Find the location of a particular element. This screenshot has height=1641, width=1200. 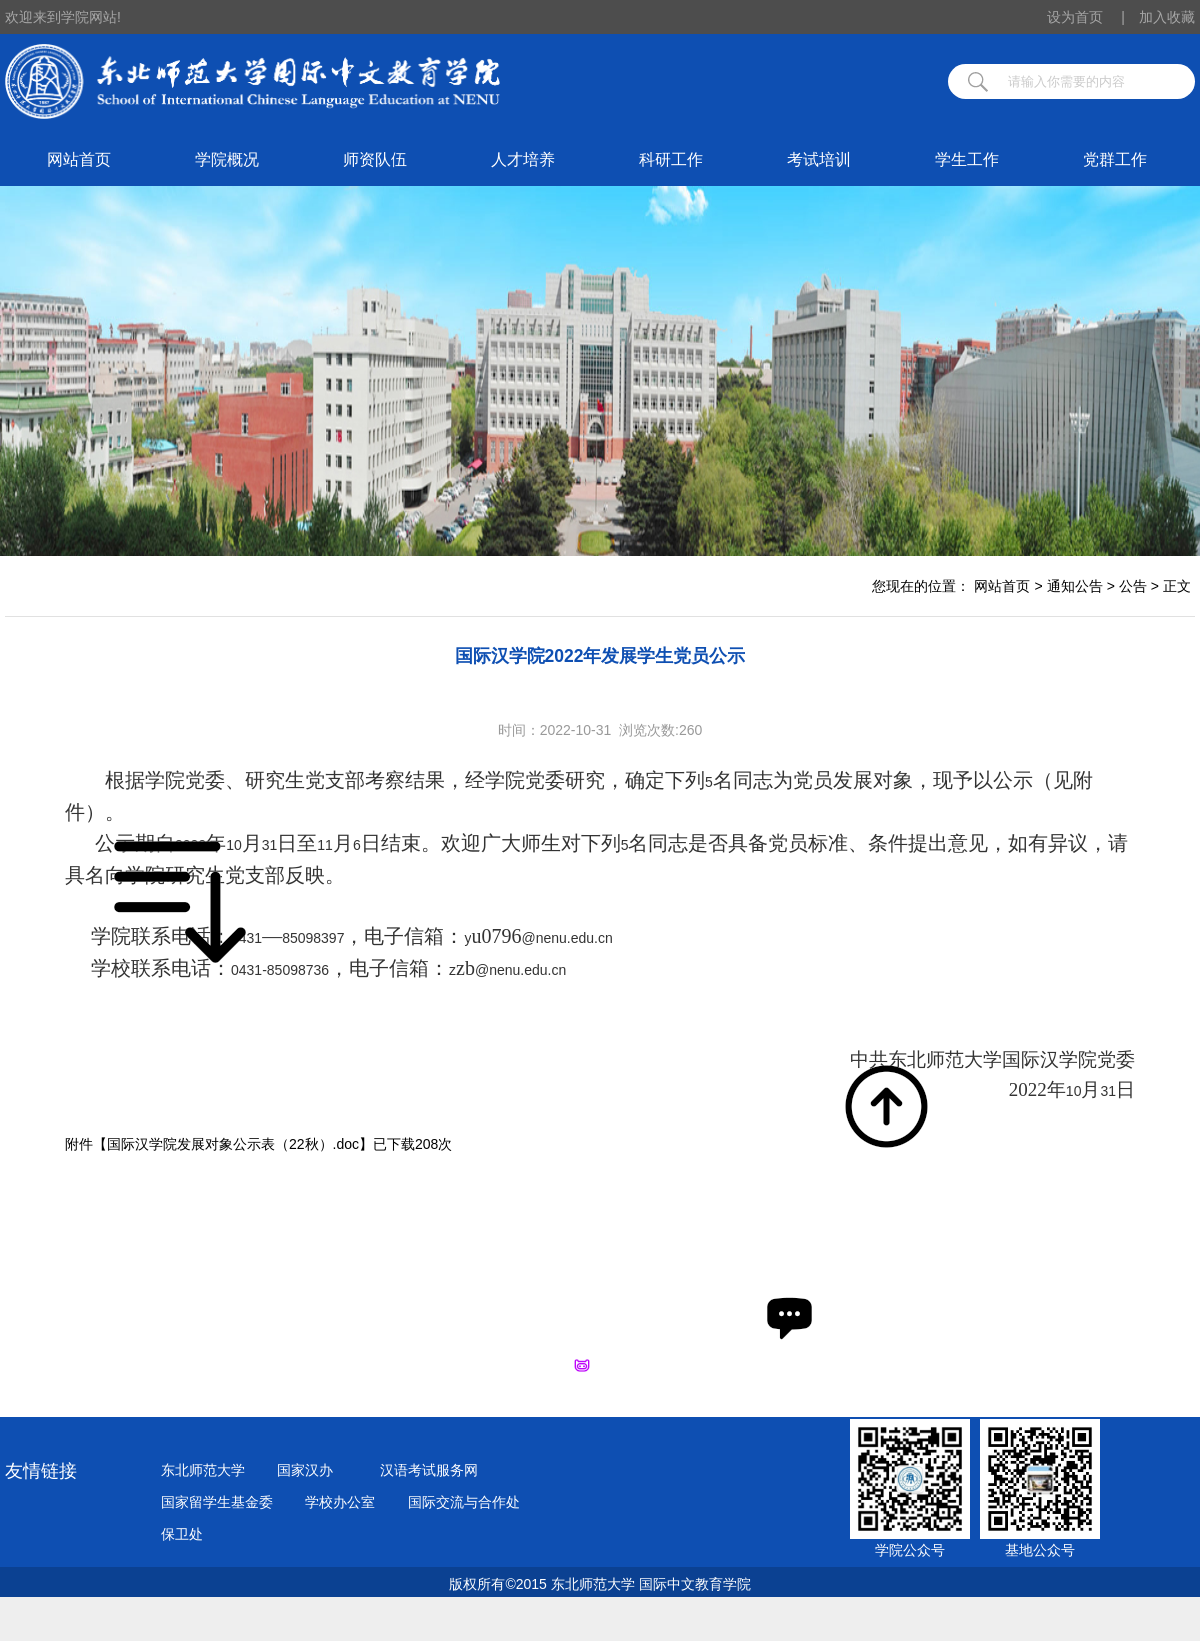

open chat or messaging is located at coordinates (789, 1318).